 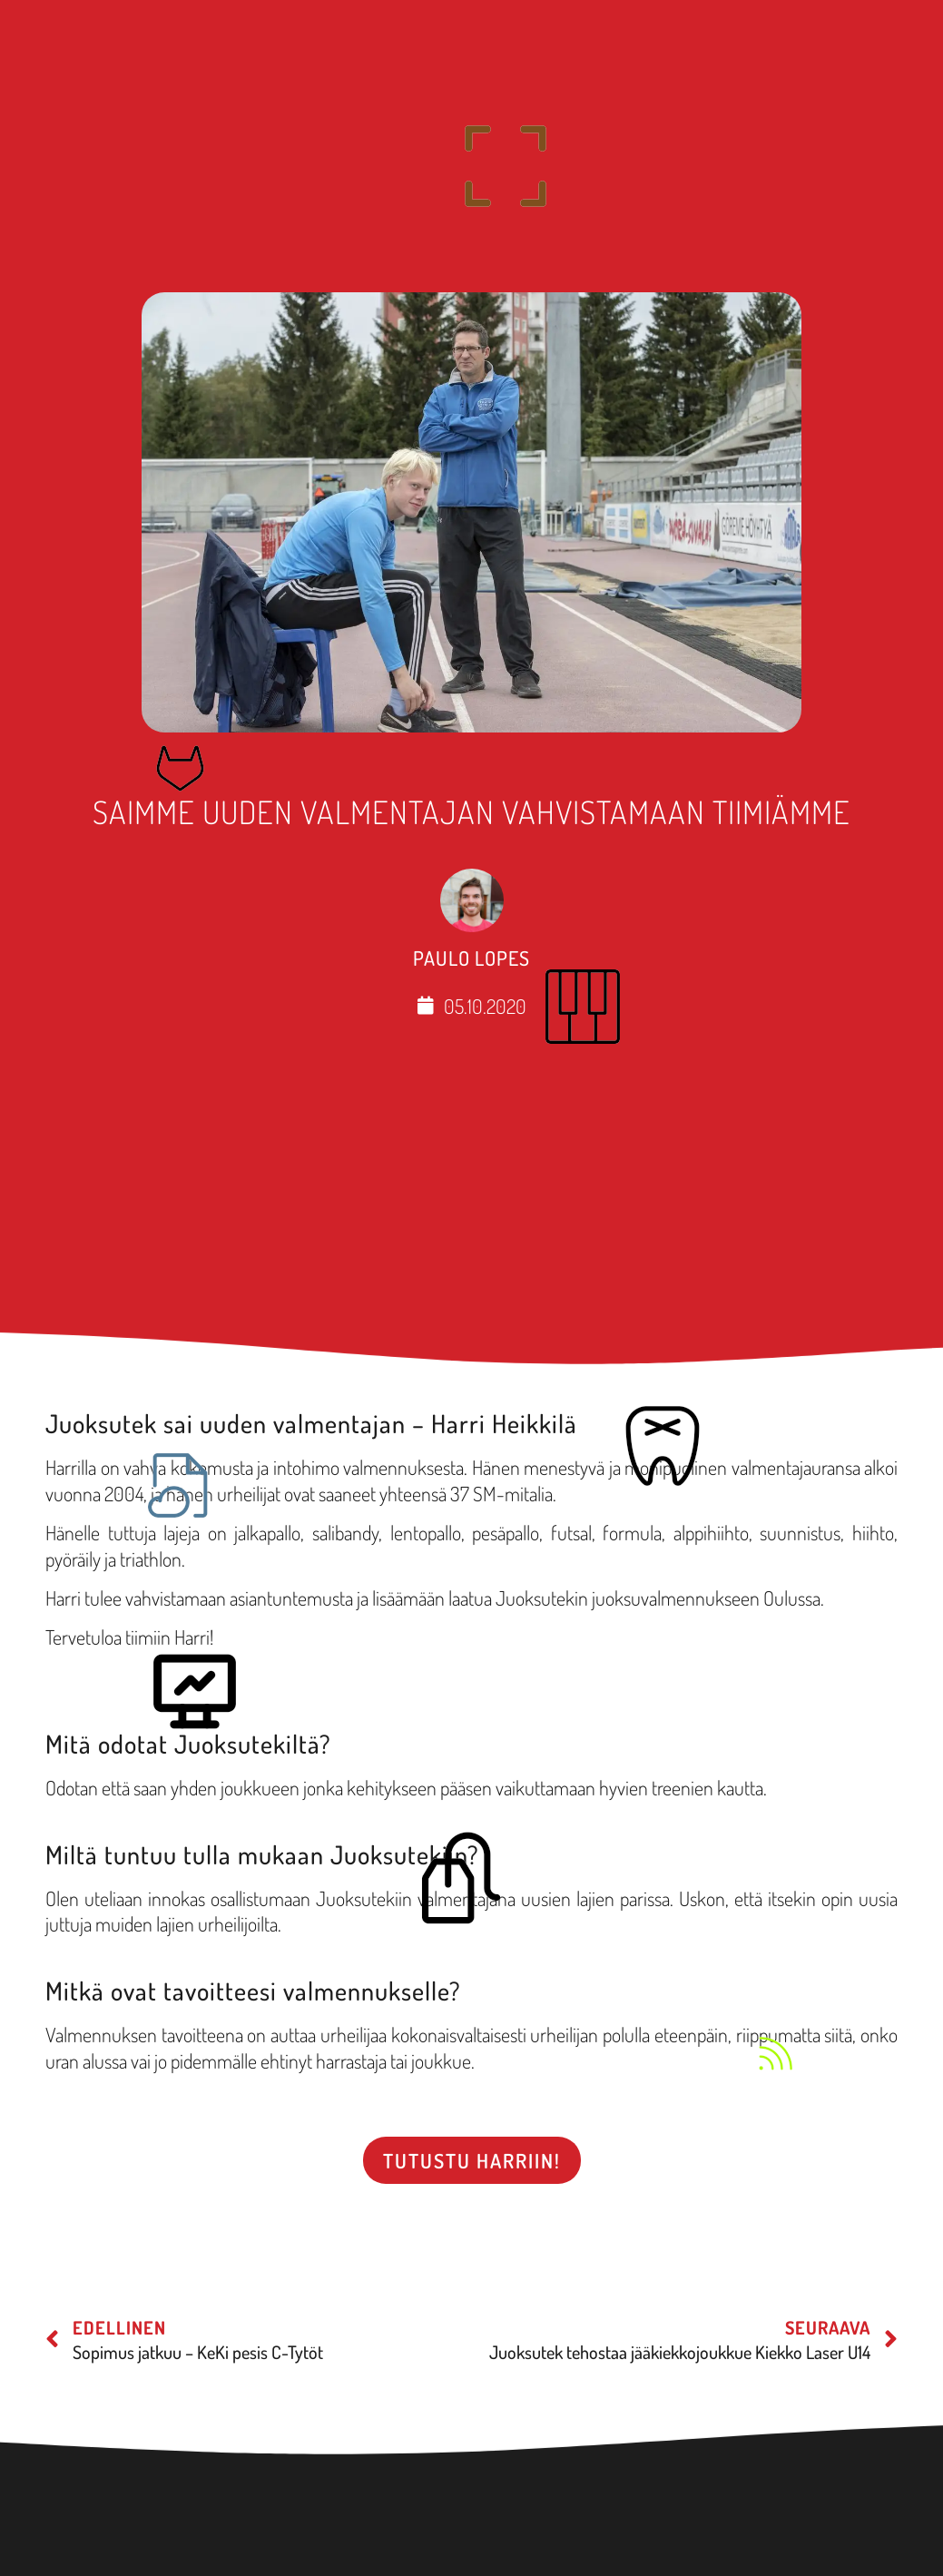 What do you see at coordinates (663, 1446) in the screenshot?
I see `access dental health information` at bounding box center [663, 1446].